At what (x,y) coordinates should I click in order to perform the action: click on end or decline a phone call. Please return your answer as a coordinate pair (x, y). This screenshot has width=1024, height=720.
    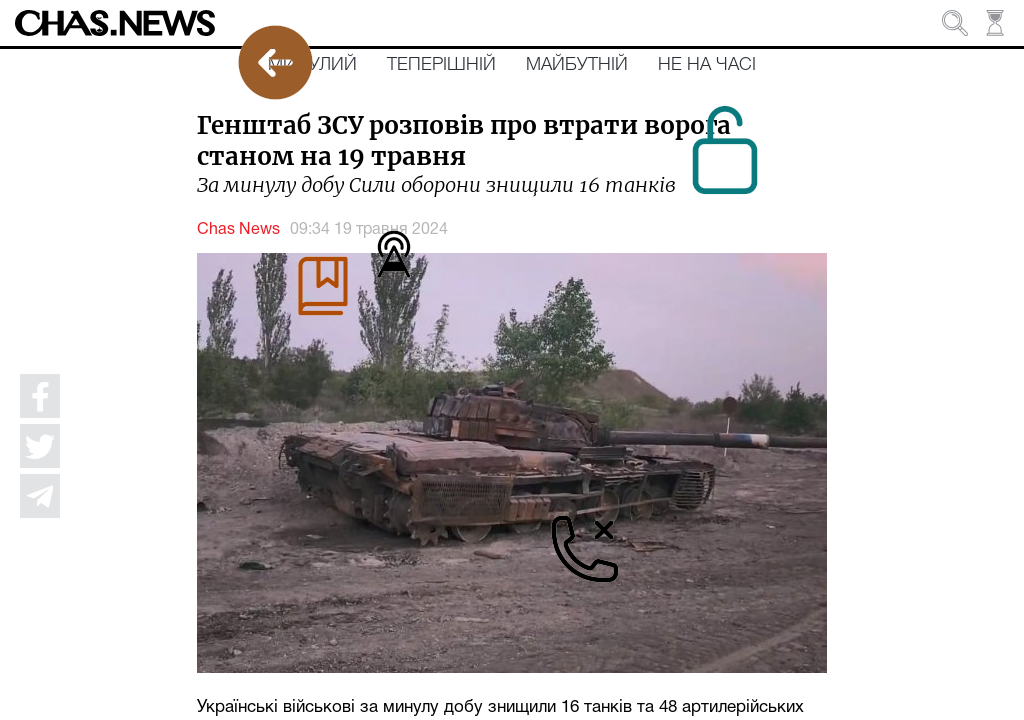
    Looking at the image, I should click on (585, 549).